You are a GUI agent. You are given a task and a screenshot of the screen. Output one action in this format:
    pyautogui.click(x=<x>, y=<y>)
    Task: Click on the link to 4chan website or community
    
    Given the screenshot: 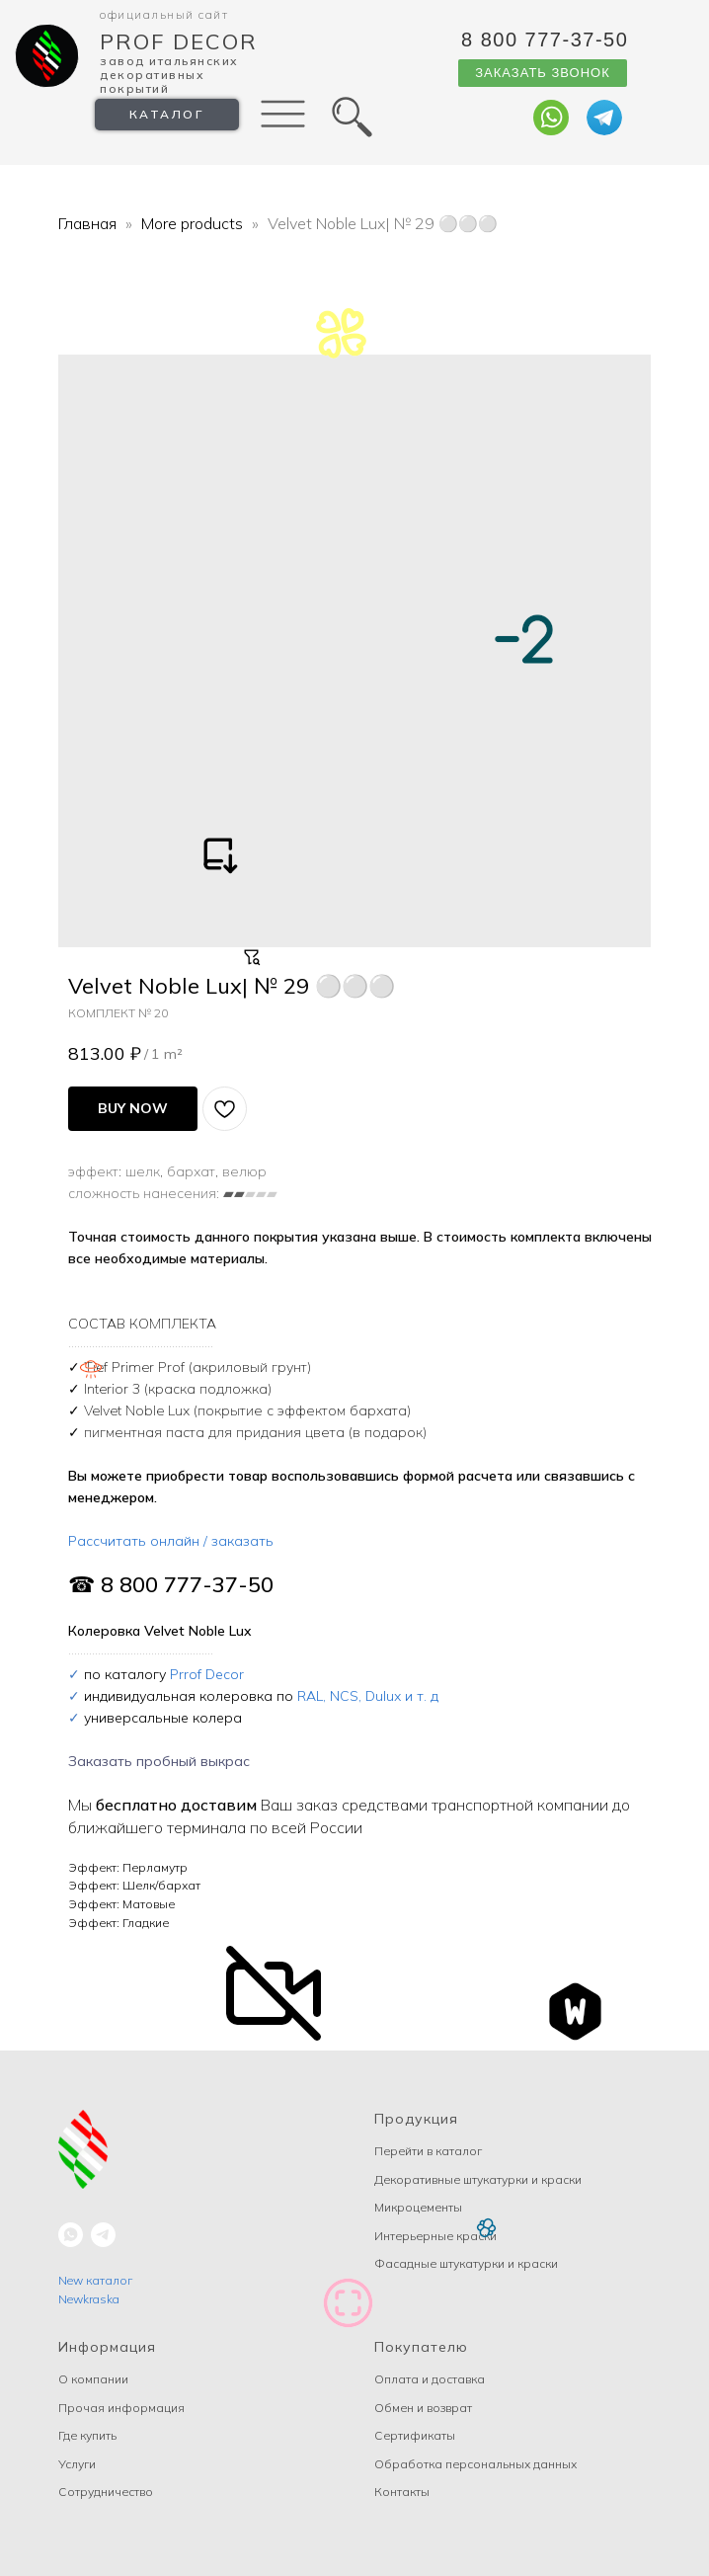 What is the action you would take?
    pyautogui.click(x=341, y=333)
    